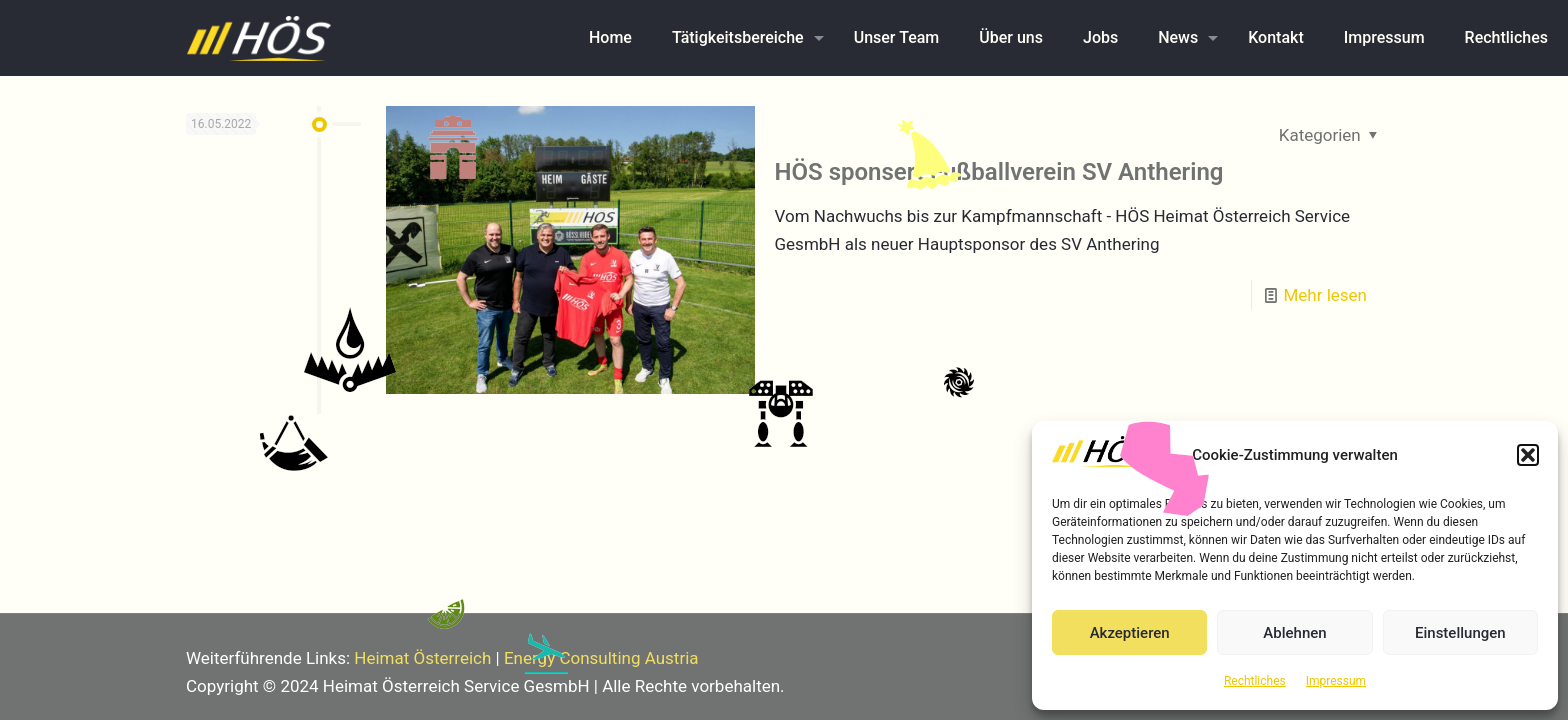 Image resolution: width=1568 pixels, height=720 pixels. Describe the element at coordinates (929, 154) in the screenshot. I see `holiday or christmas-themed content` at that location.